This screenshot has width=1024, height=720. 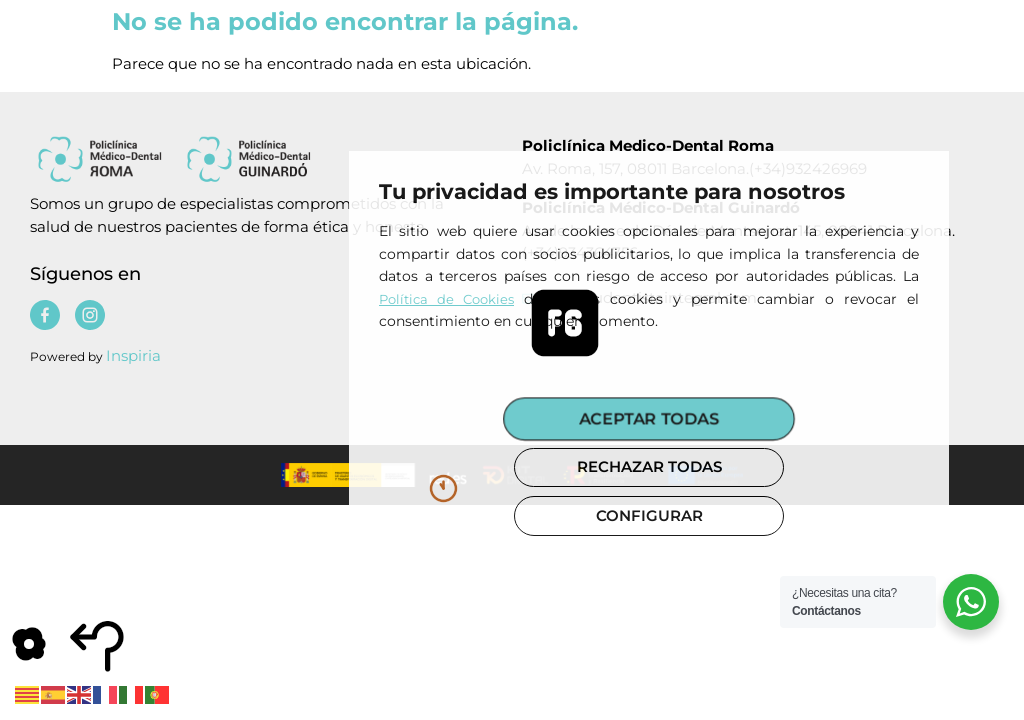 I want to click on take the left exit at the roundabout, so click(x=97, y=645).